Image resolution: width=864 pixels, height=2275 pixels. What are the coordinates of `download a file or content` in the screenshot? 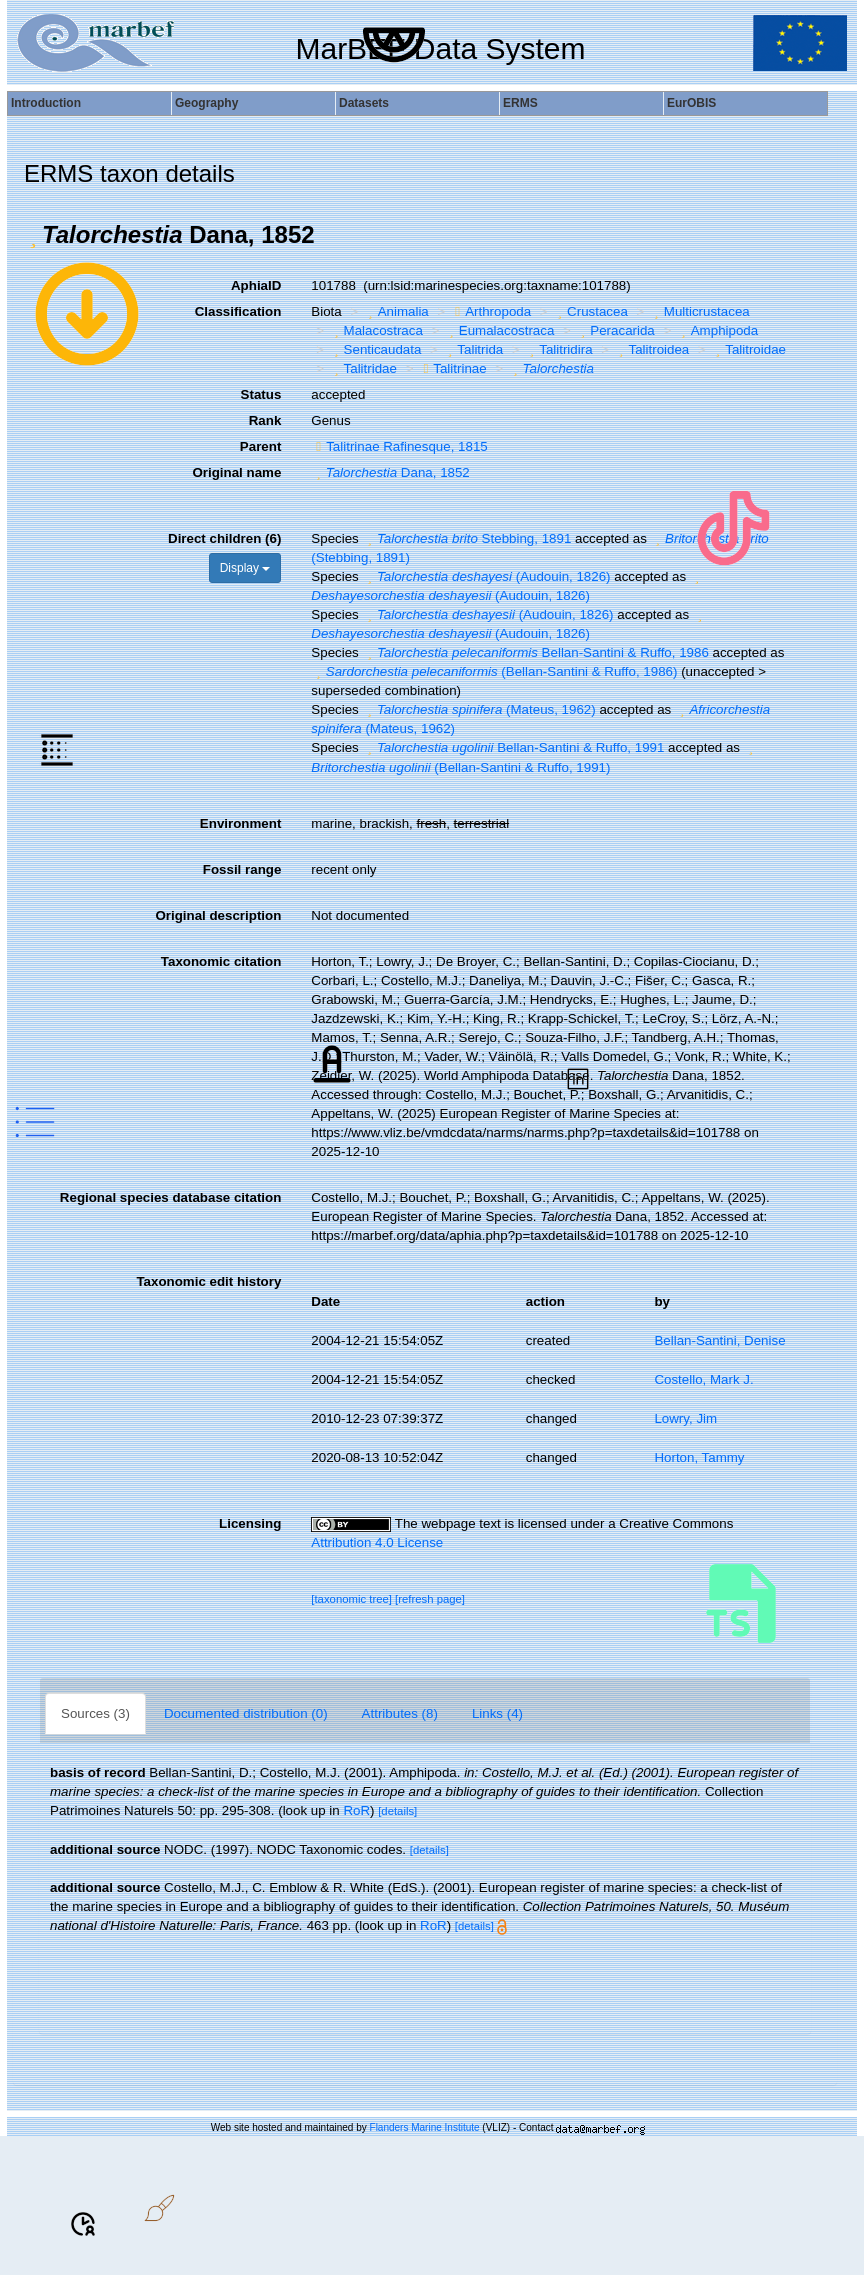 It's located at (87, 314).